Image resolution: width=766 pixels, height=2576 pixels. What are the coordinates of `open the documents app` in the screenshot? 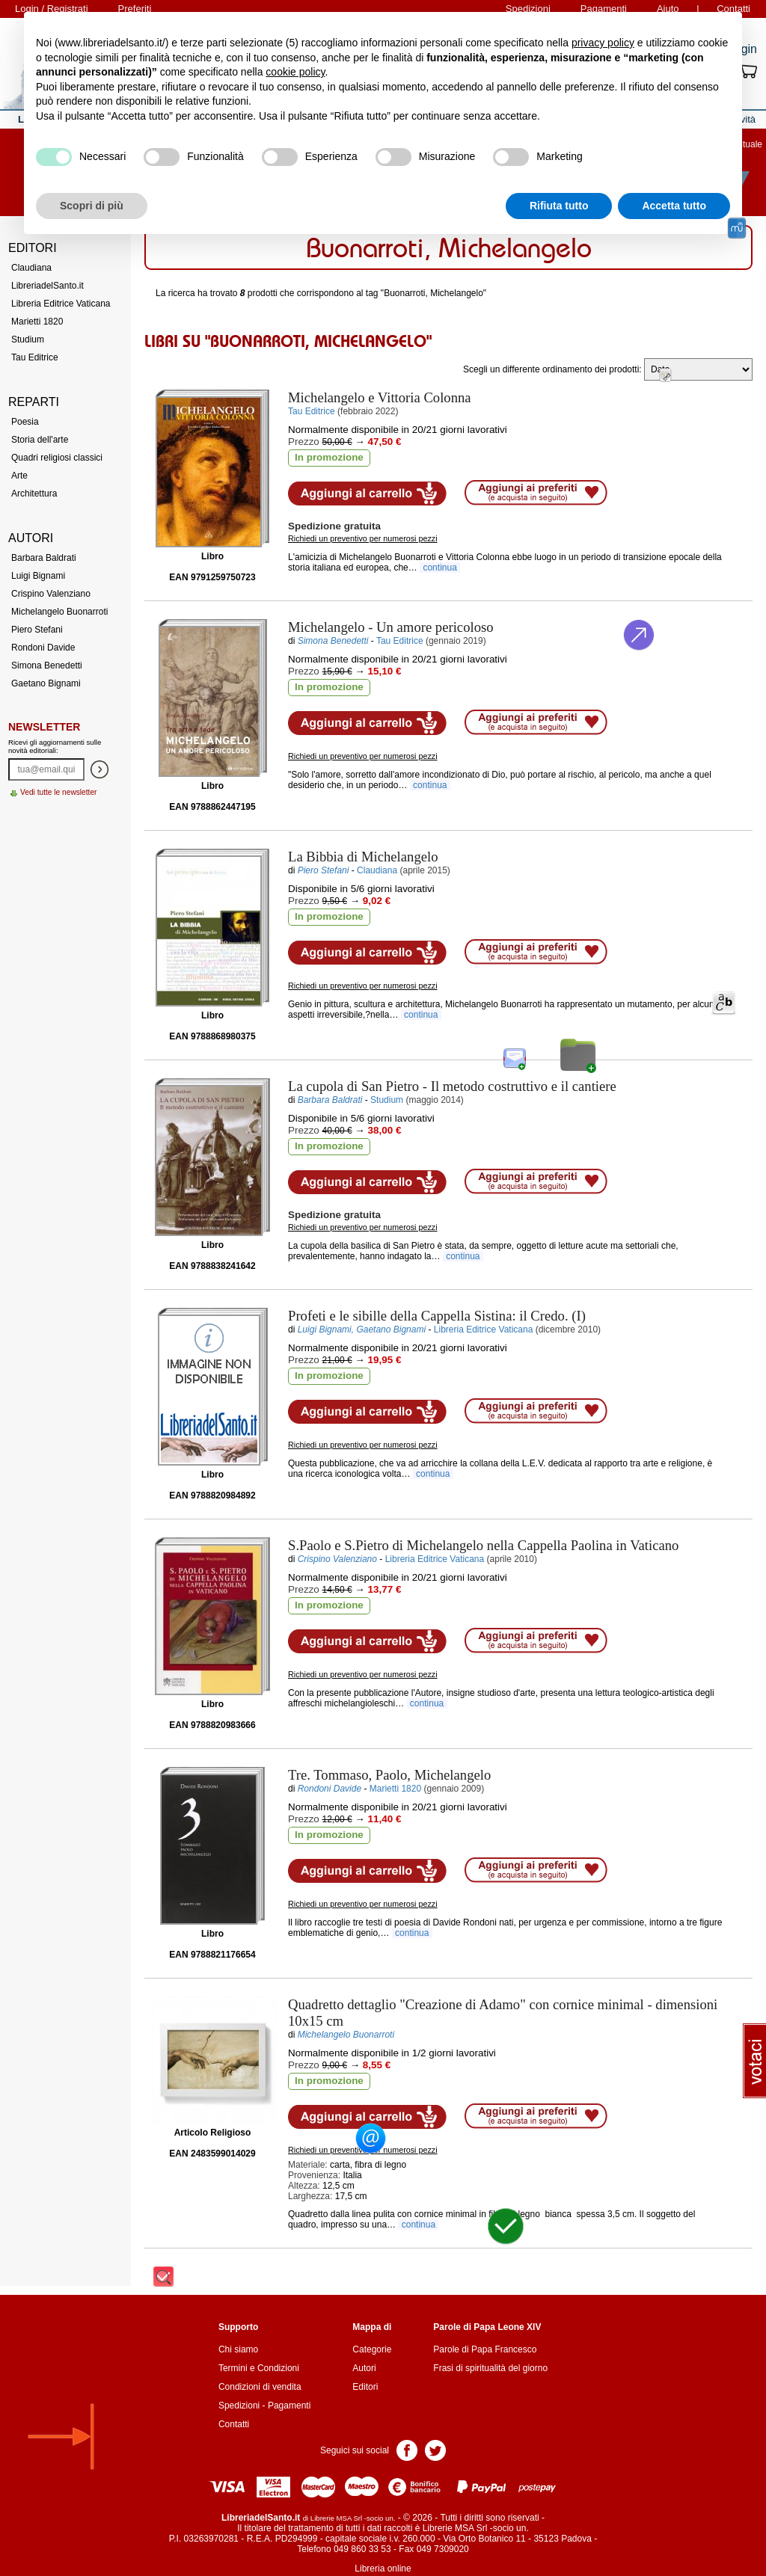 It's located at (665, 375).